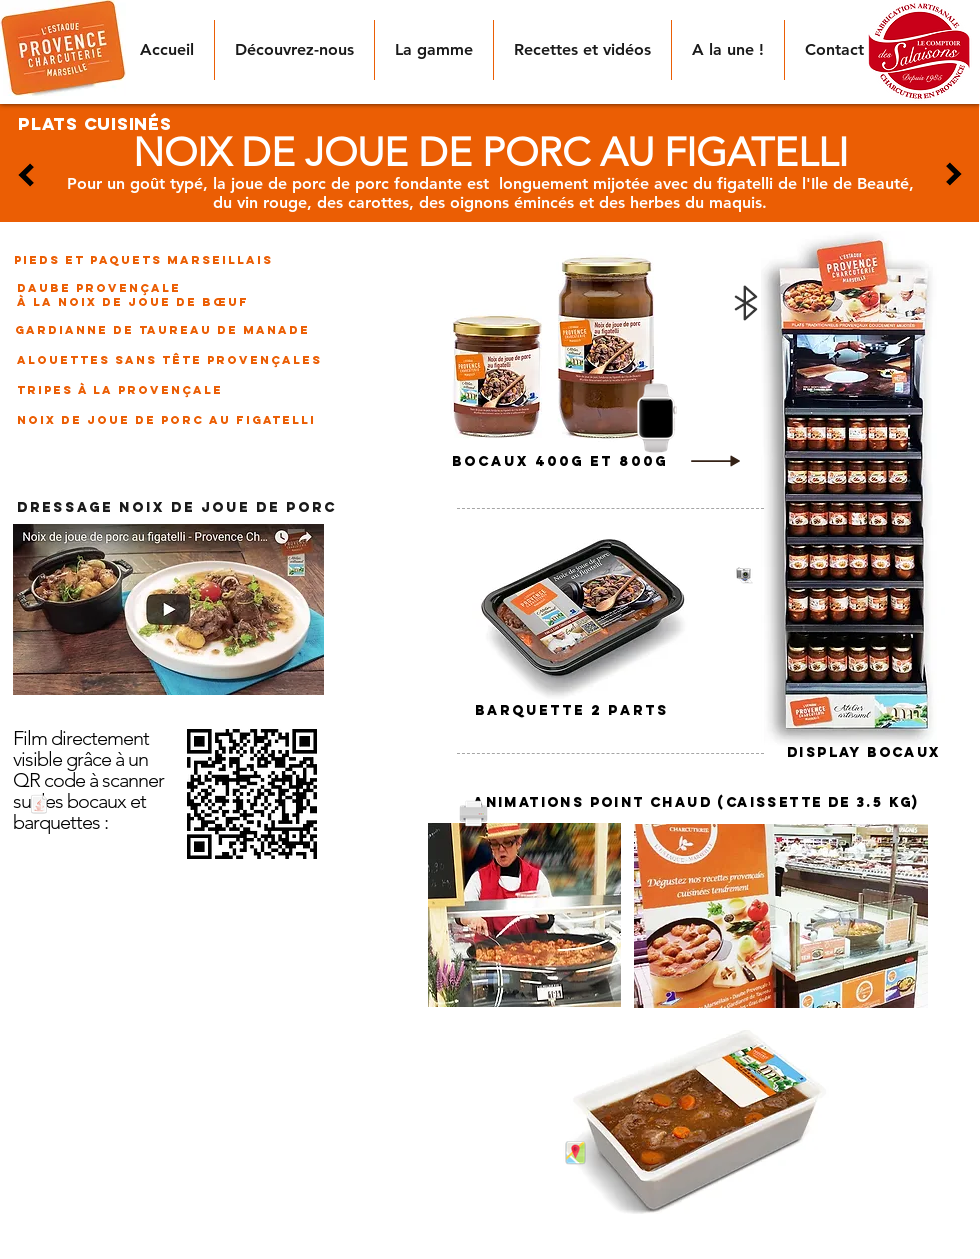 Image resolution: width=980 pixels, height=1259 pixels. Describe the element at coordinates (39, 804) in the screenshot. I see `java source code file` at that location.